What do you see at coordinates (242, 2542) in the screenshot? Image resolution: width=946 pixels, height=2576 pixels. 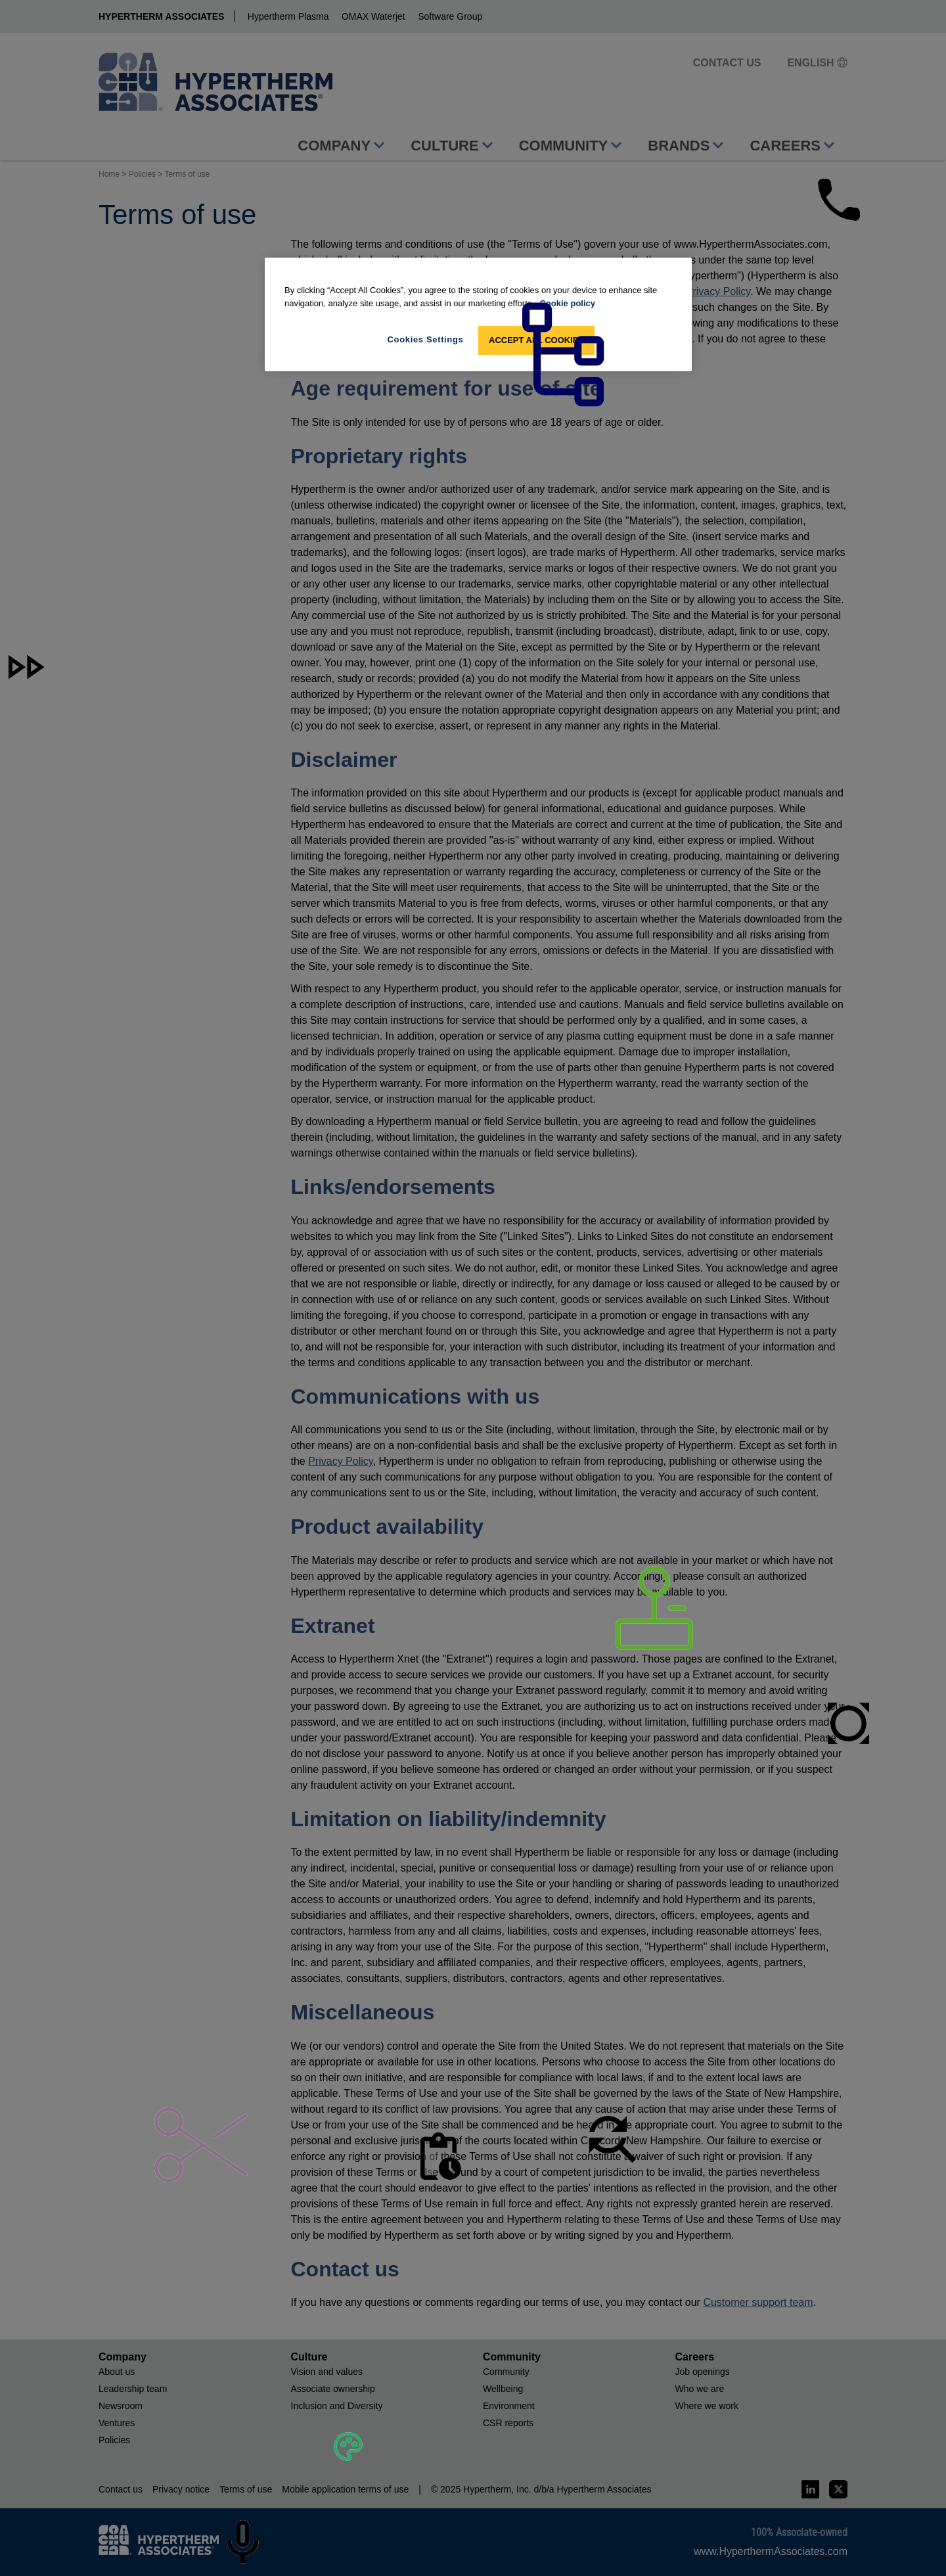 I see `tap to start voice input` at bounding box center [242, 2542].